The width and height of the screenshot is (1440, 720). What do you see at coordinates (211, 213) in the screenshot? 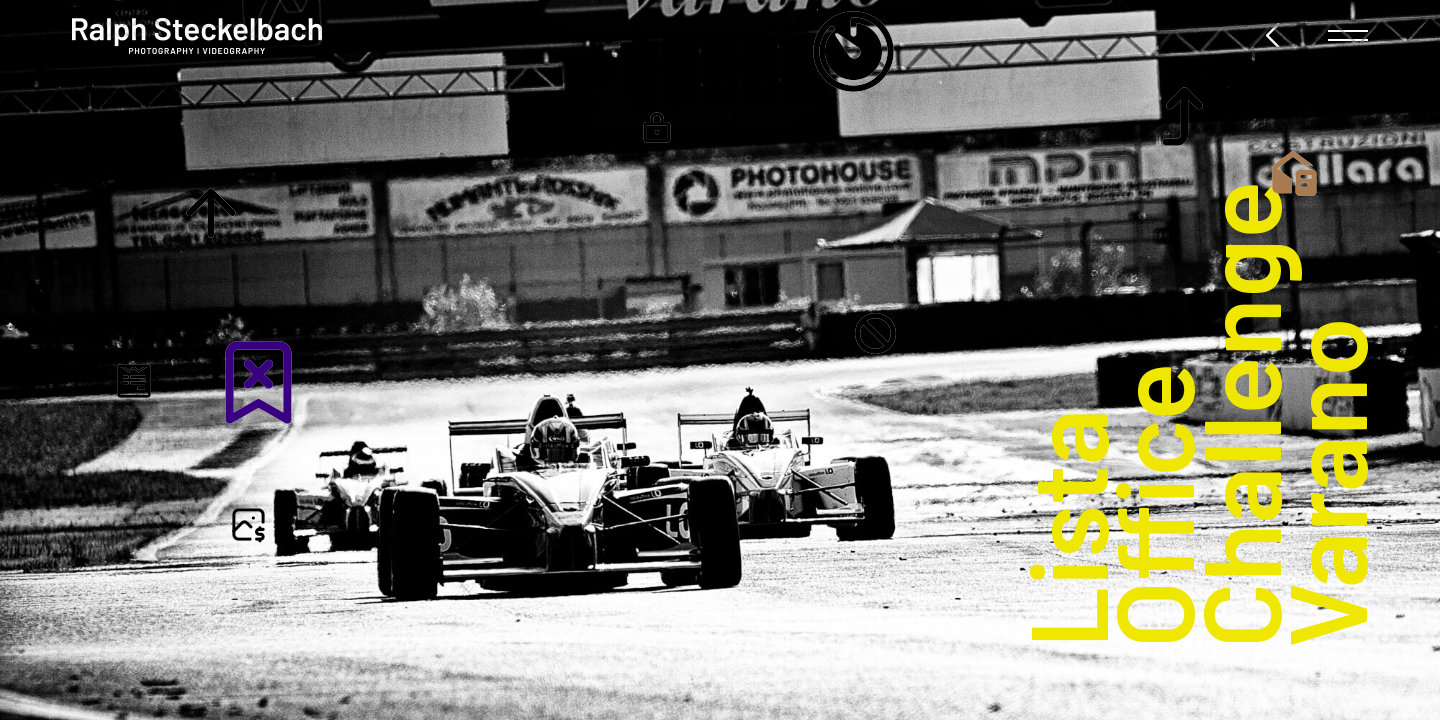
I see `scroll to top of page` at bounding box center [211, 213].